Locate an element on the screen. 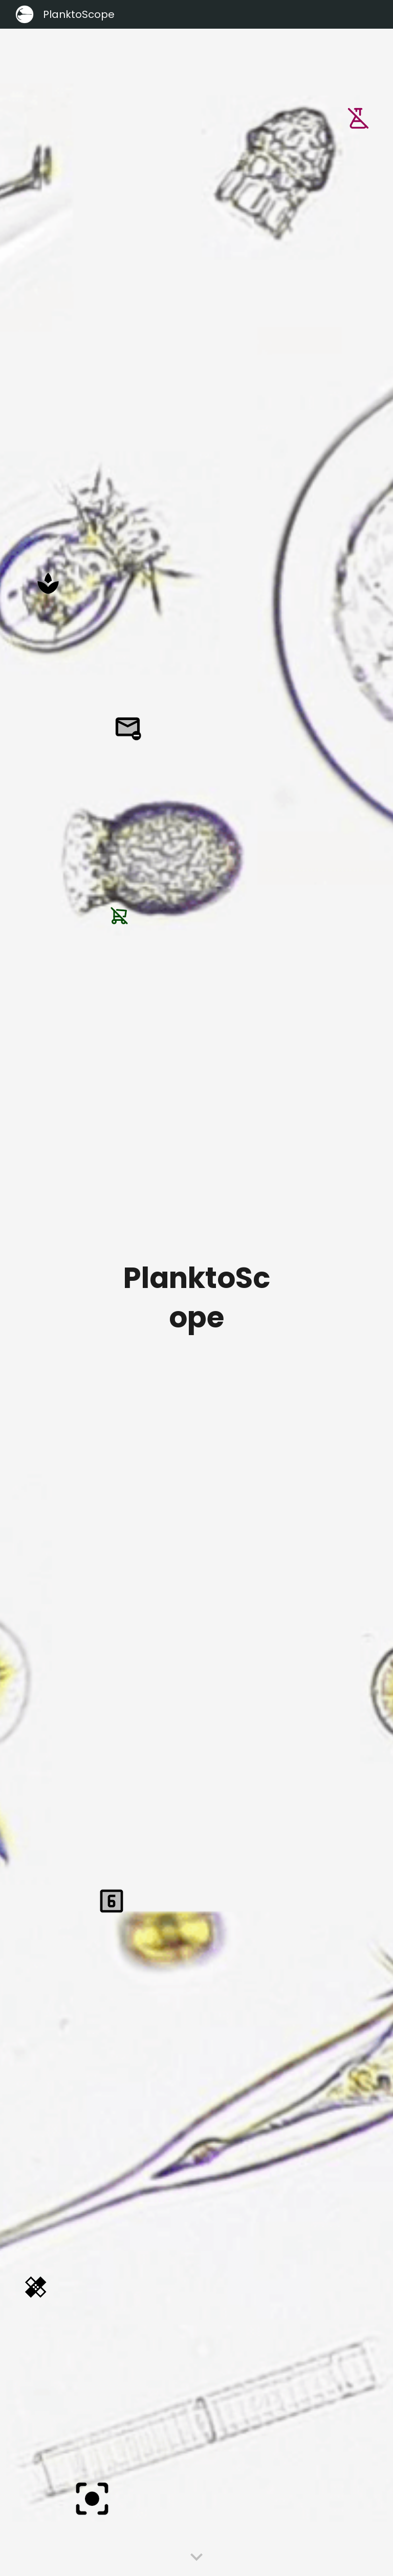  center focus point for camera or image capture is located at coordinates (92, 2499).